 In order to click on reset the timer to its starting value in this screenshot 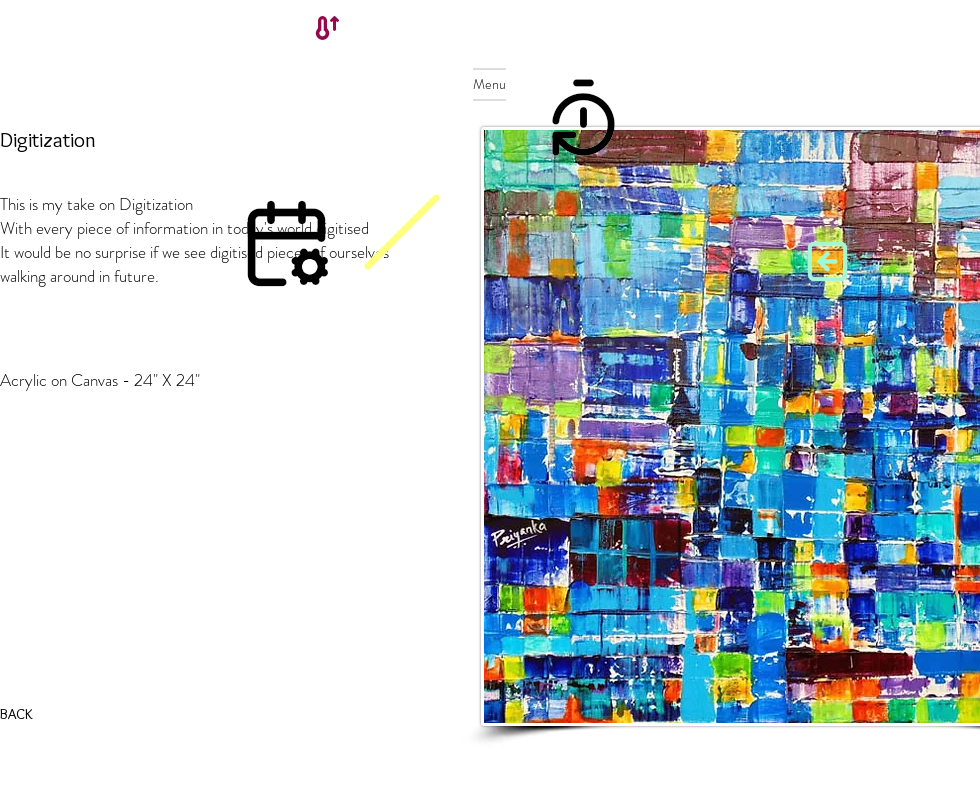, I will do `click(583, 117)`.